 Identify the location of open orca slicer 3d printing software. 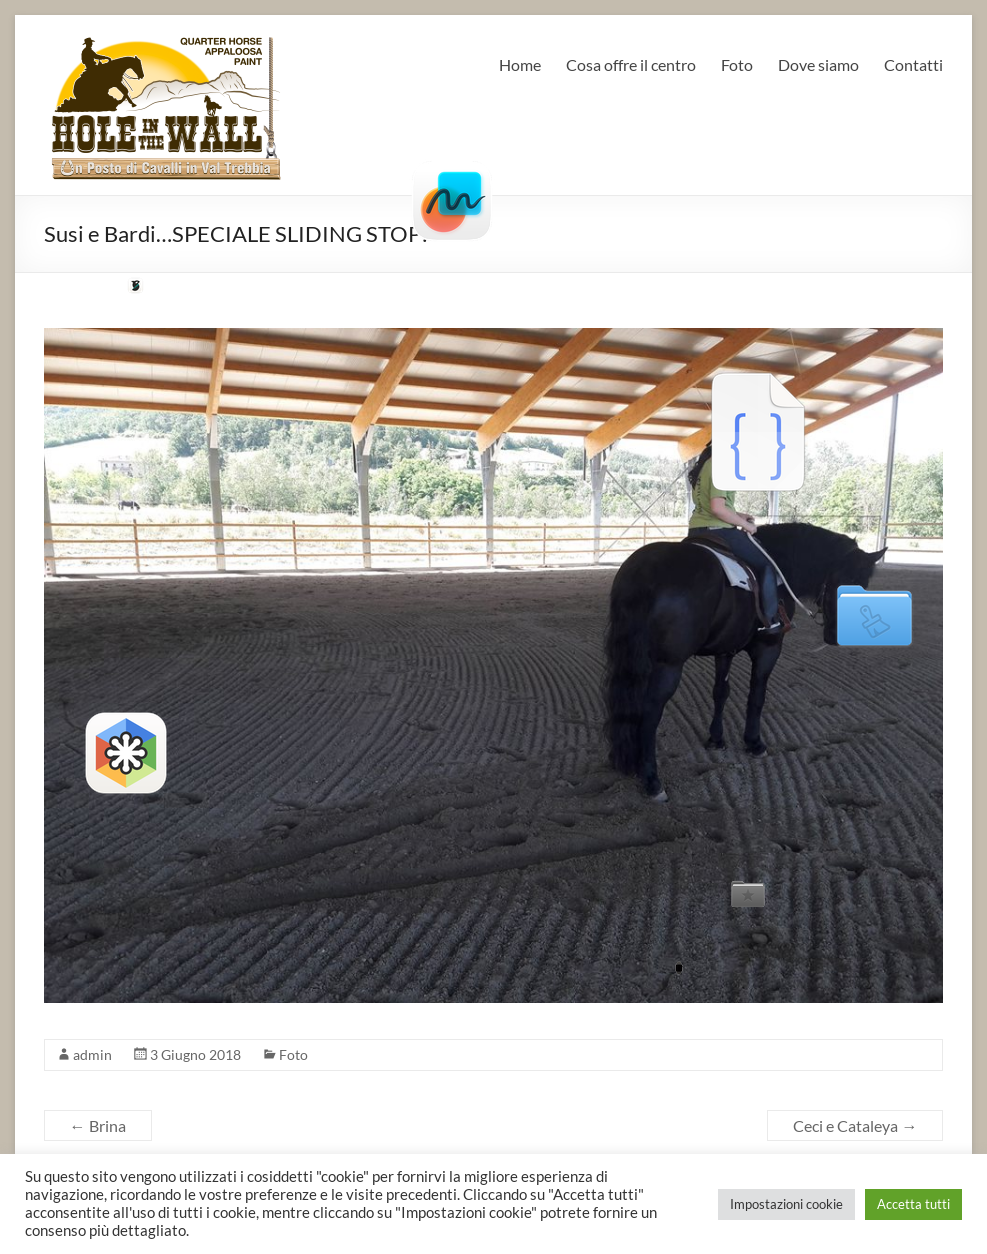
(135, 285).